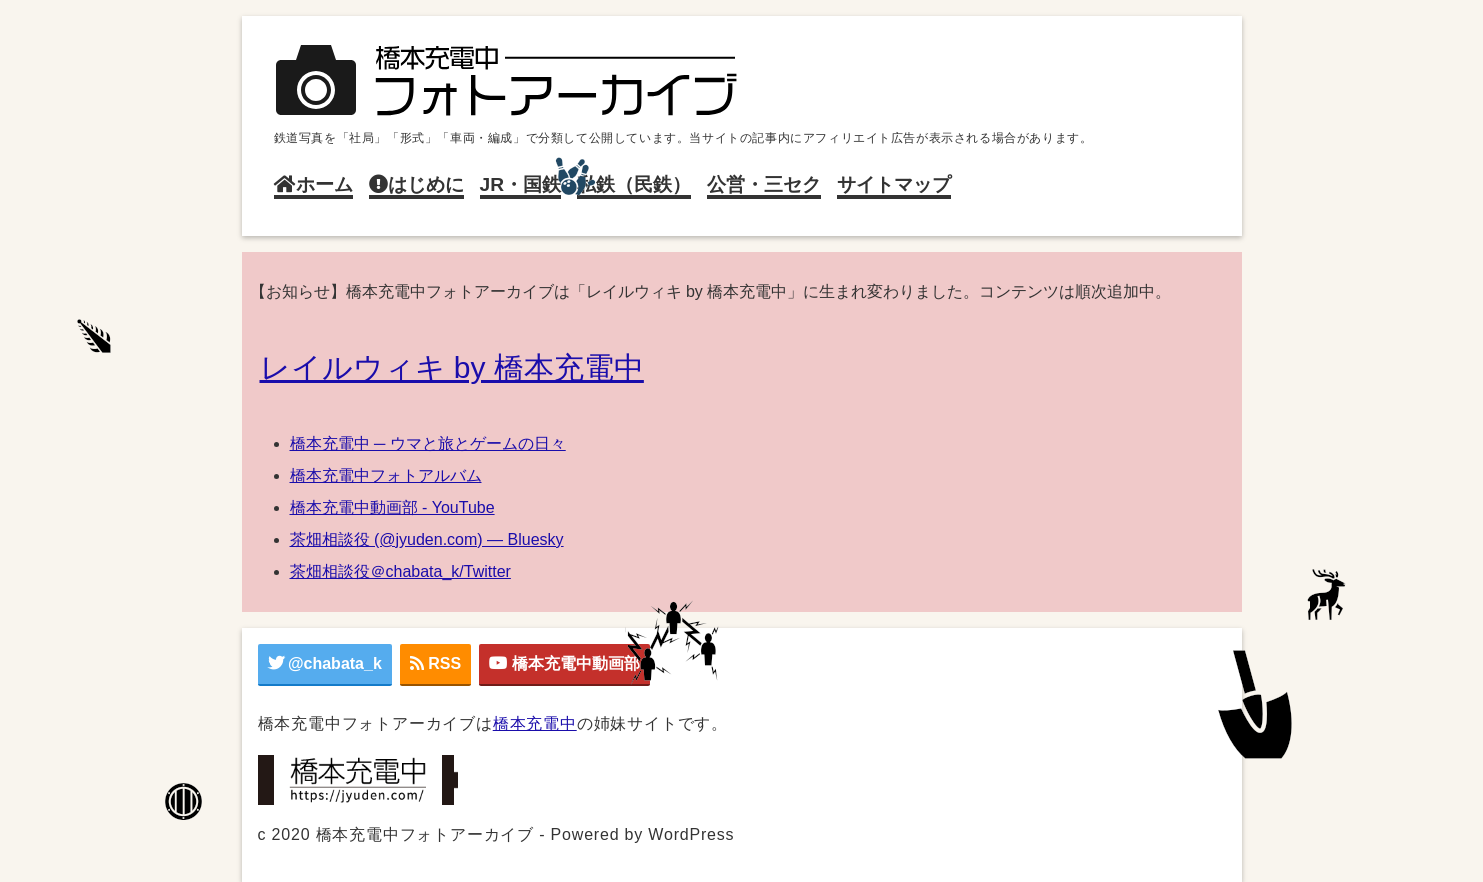 This screenshot has height=882, width=1483. What do you see at coordinates (1326, 594) in the screenshot?
I see `wildlife or nature category indicator` at bounding box center [1326, 594].